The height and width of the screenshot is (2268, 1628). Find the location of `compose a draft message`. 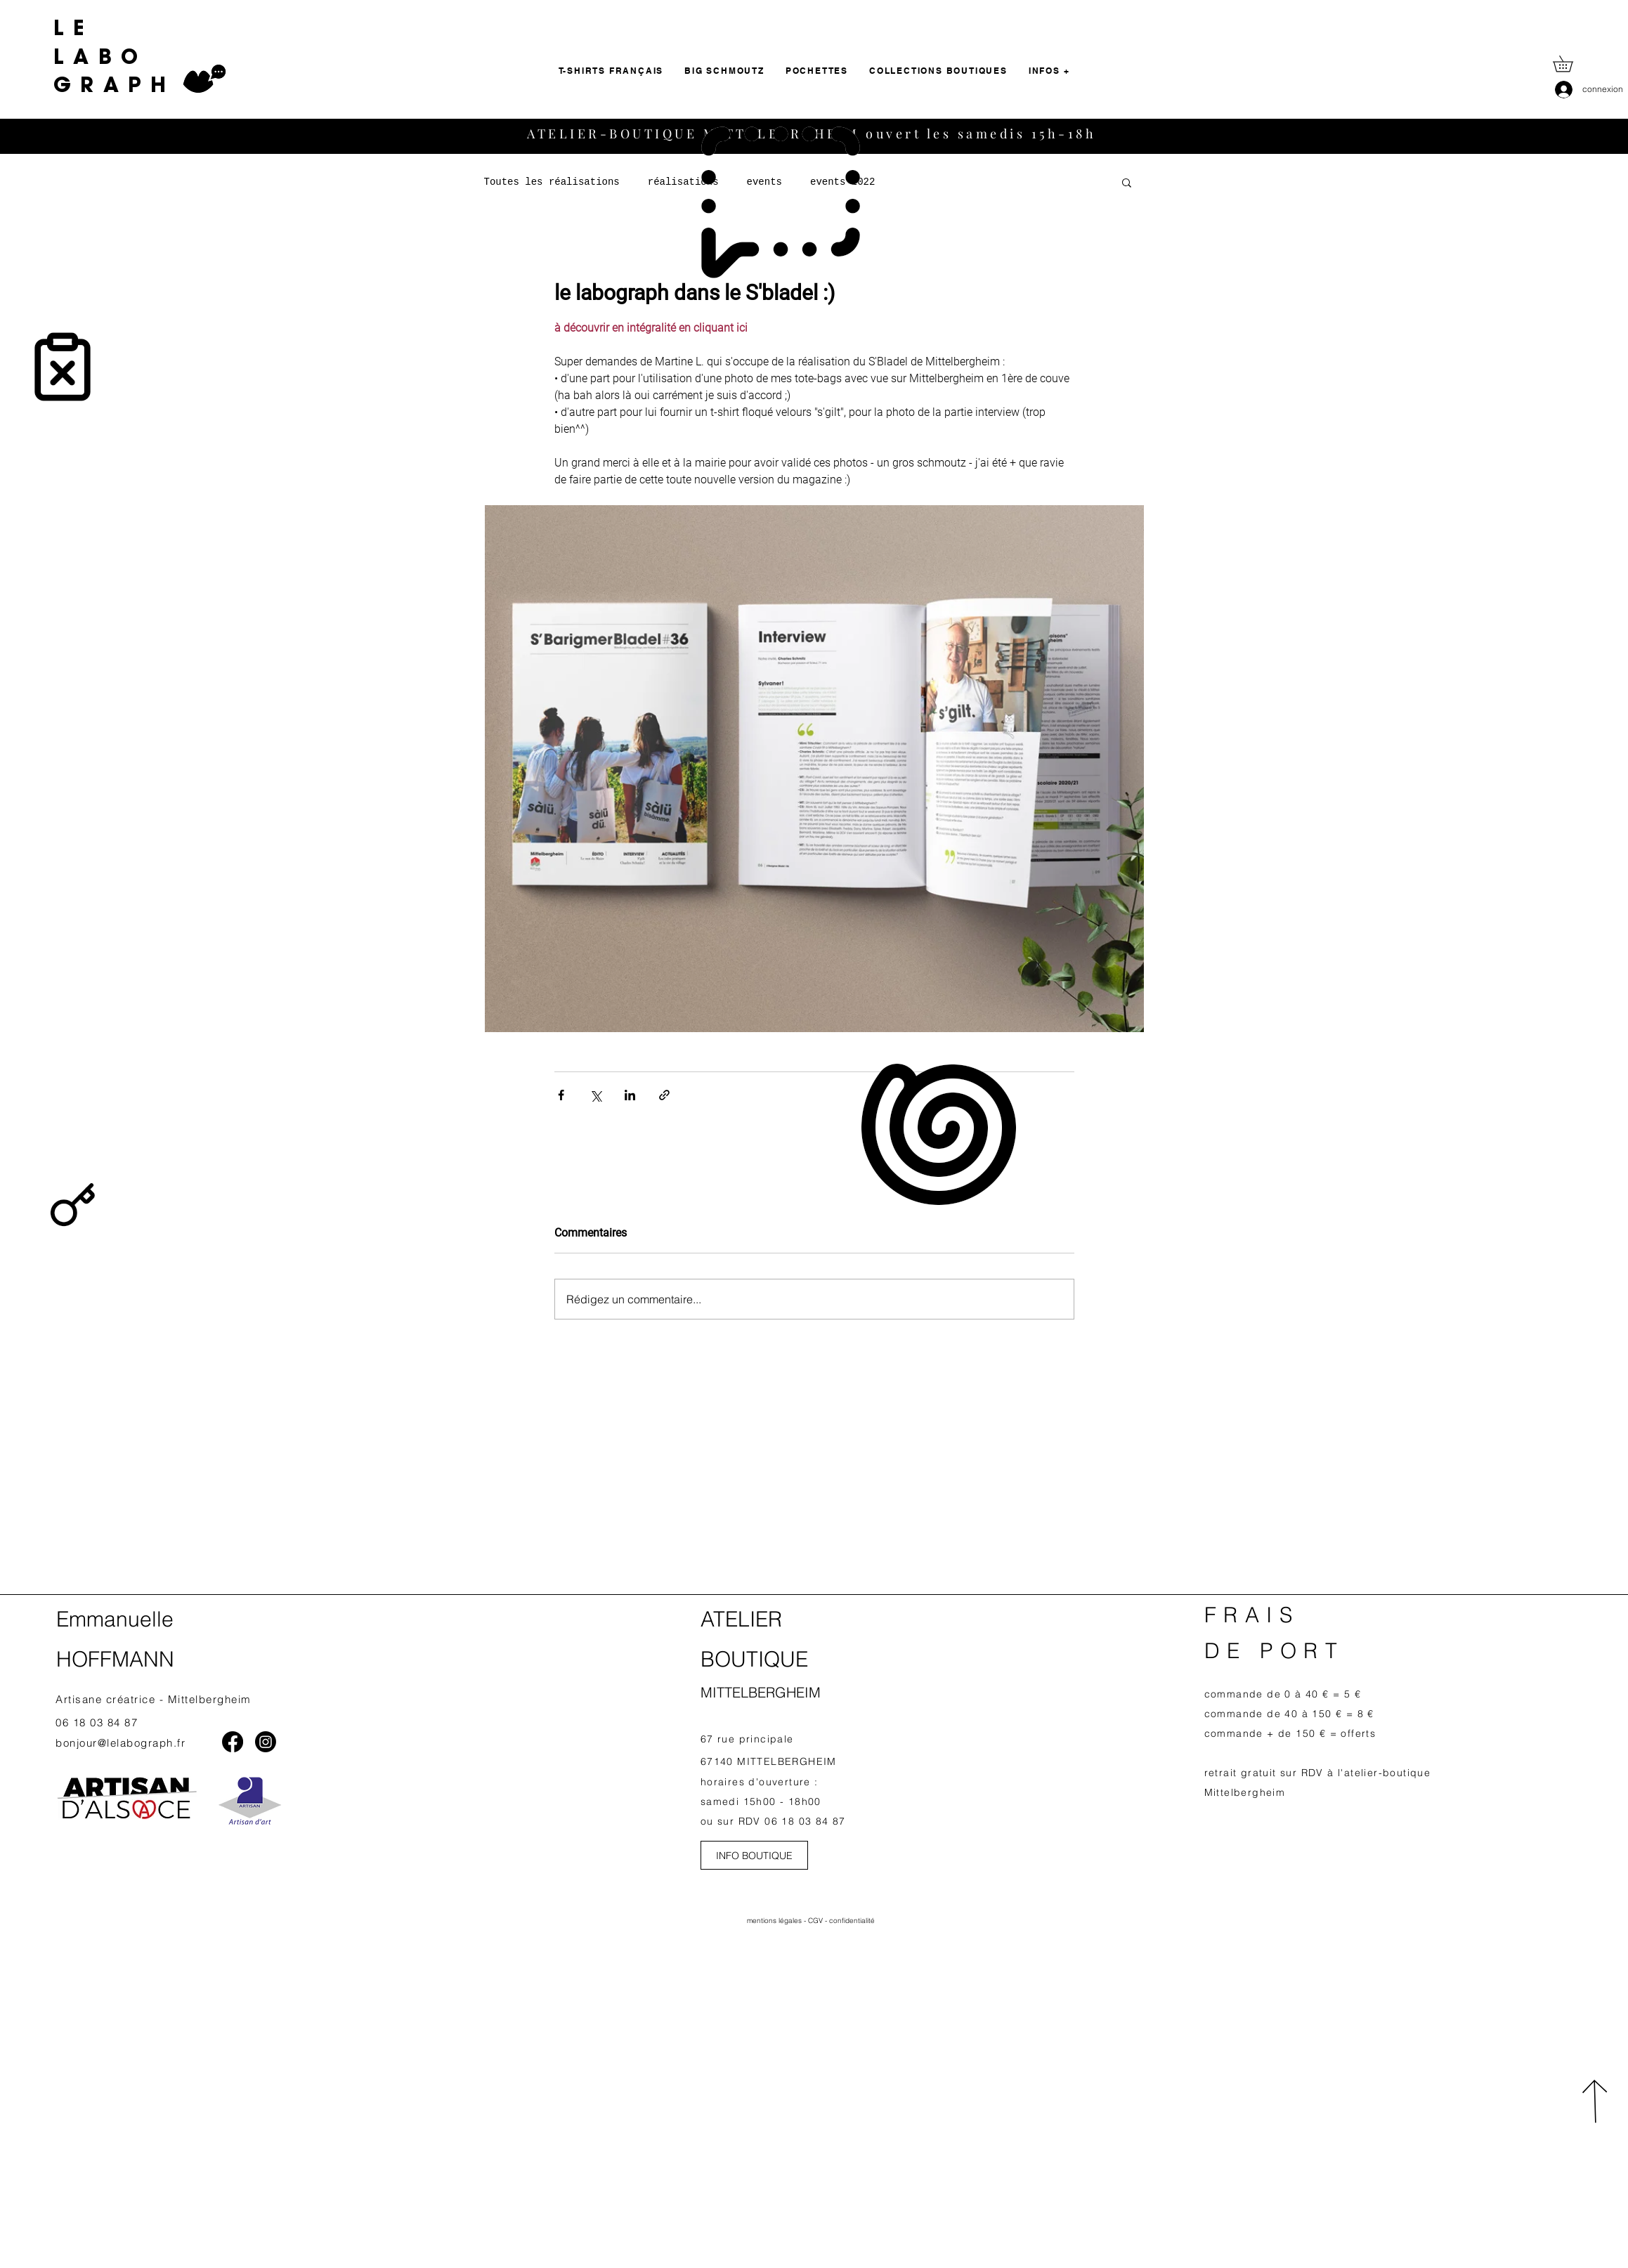

compose a draft message is located at coordinates (781, 199).